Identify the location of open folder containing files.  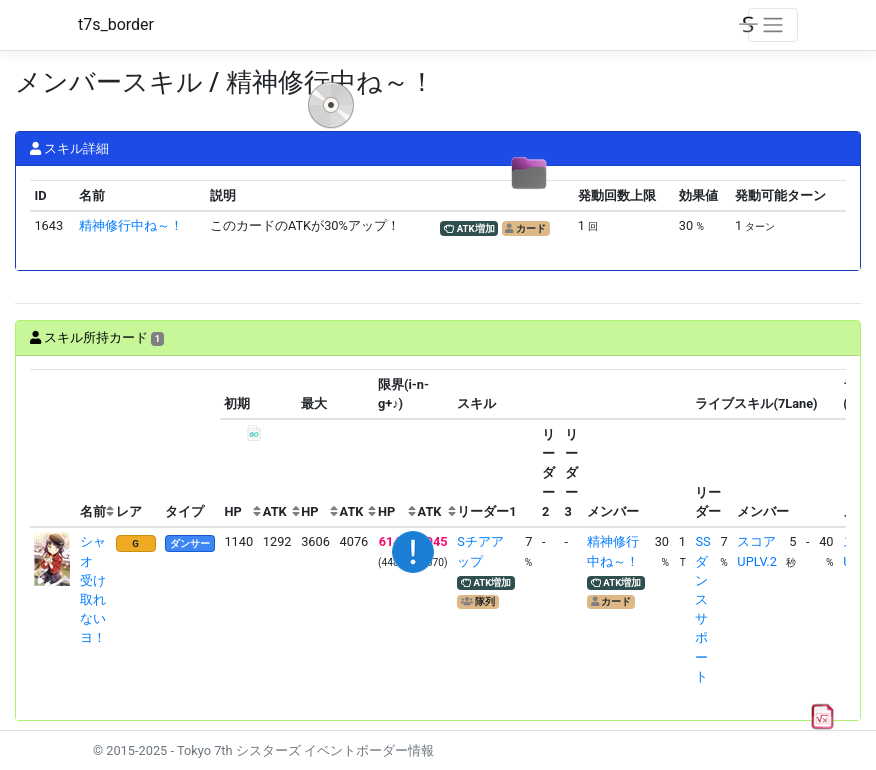
(529, 173).